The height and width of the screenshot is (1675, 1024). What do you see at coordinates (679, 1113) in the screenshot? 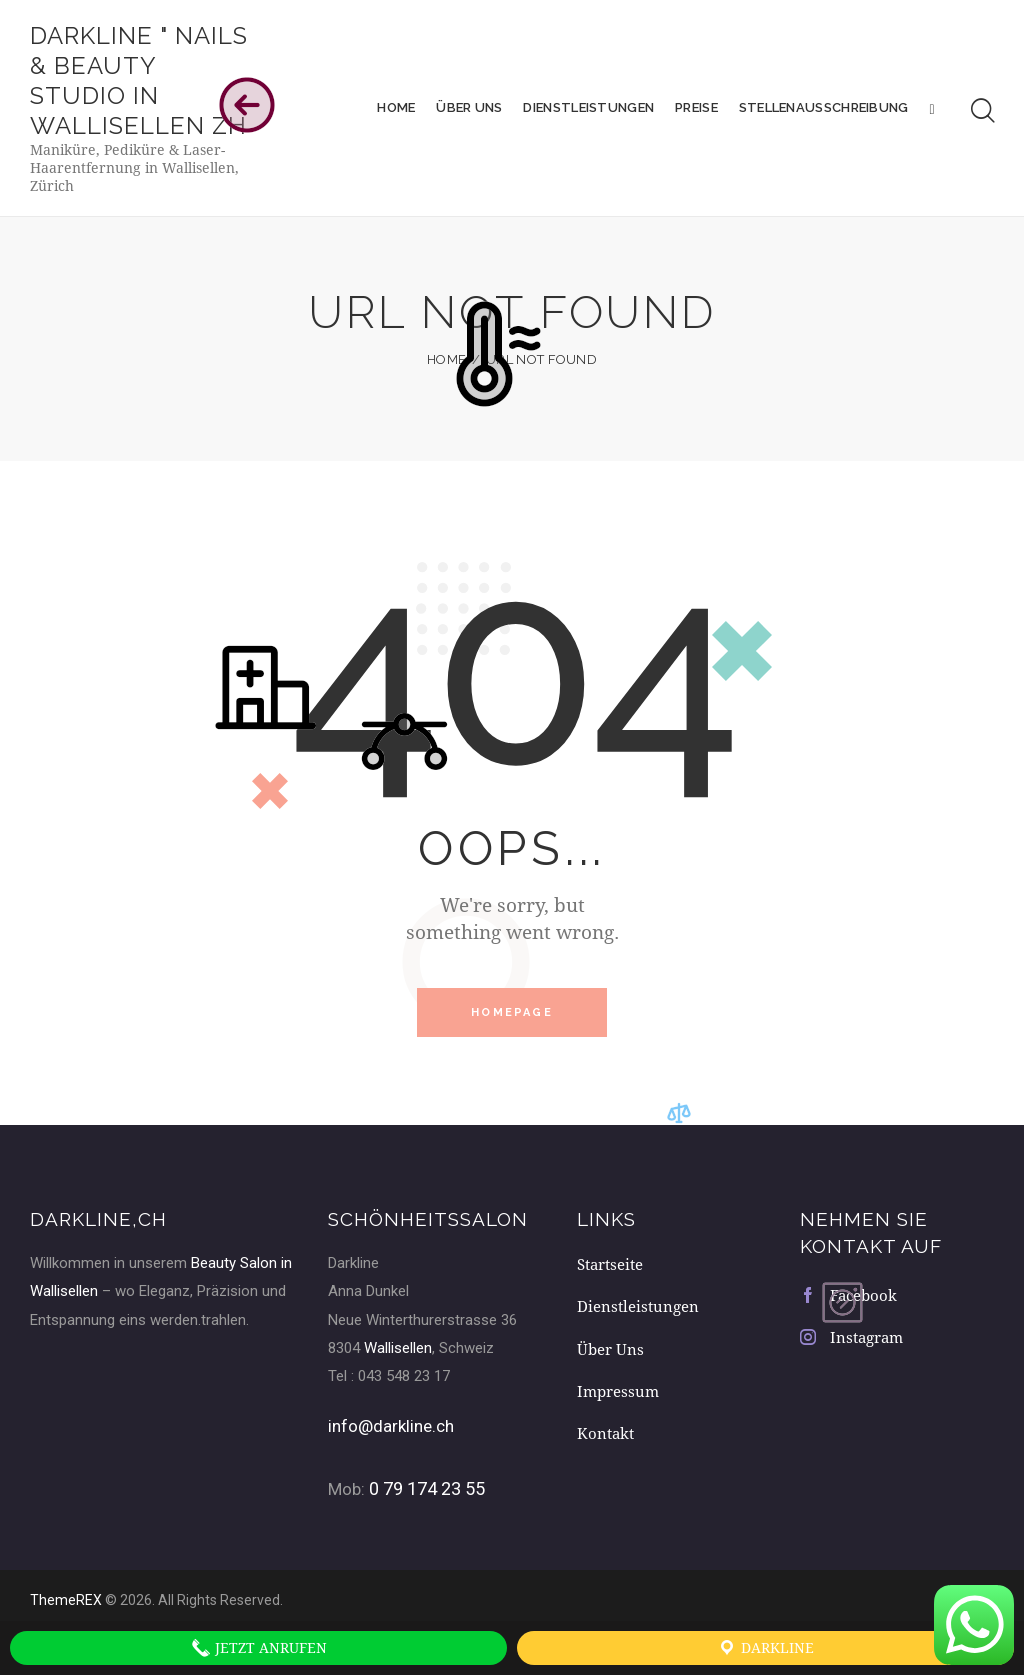
I see `access legal terms or policies` at bounding box center [679, 1113].